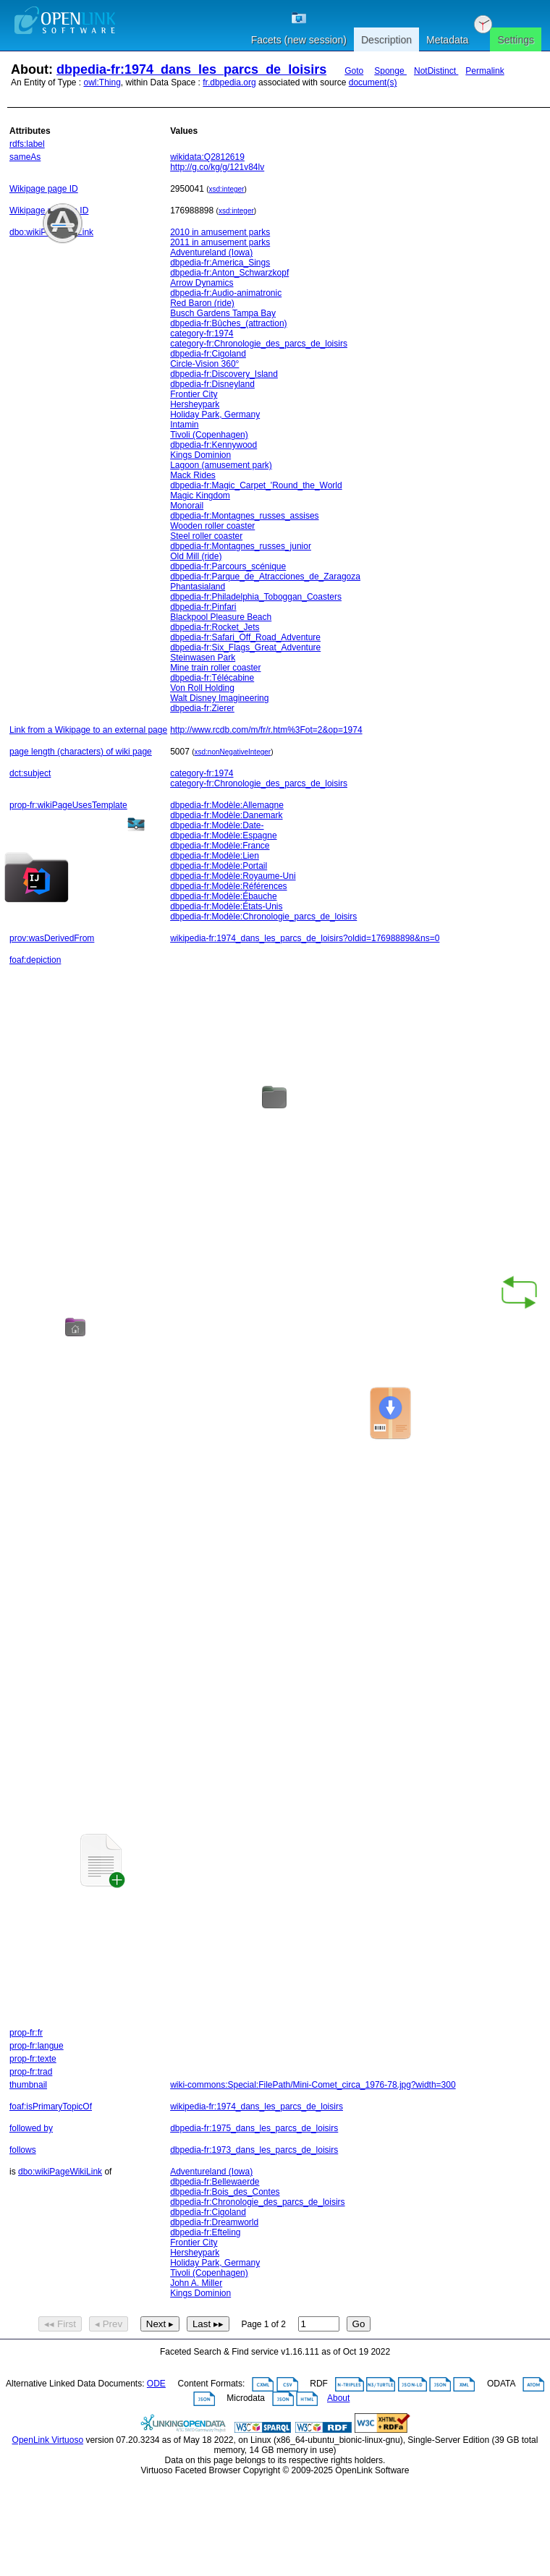 This screenshot has height=2576, width=550. What do you see at coordinates (62, 223) in the screenshot?
I see `check for available software updates` at bounding box center [62, 223].